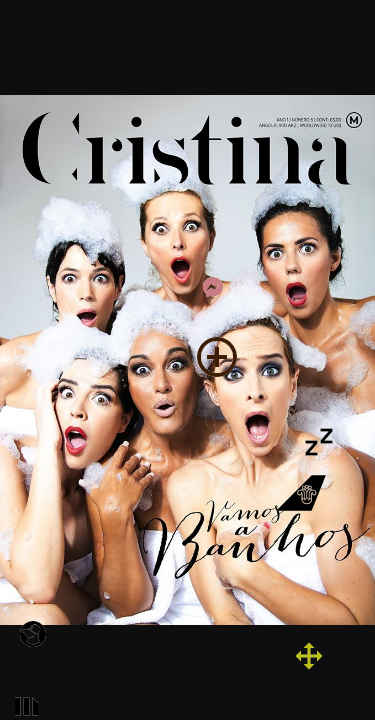  Describe the element at coordinates (319, 442) in the screenshot. I see `indicates sleep or rest mode` at that location.